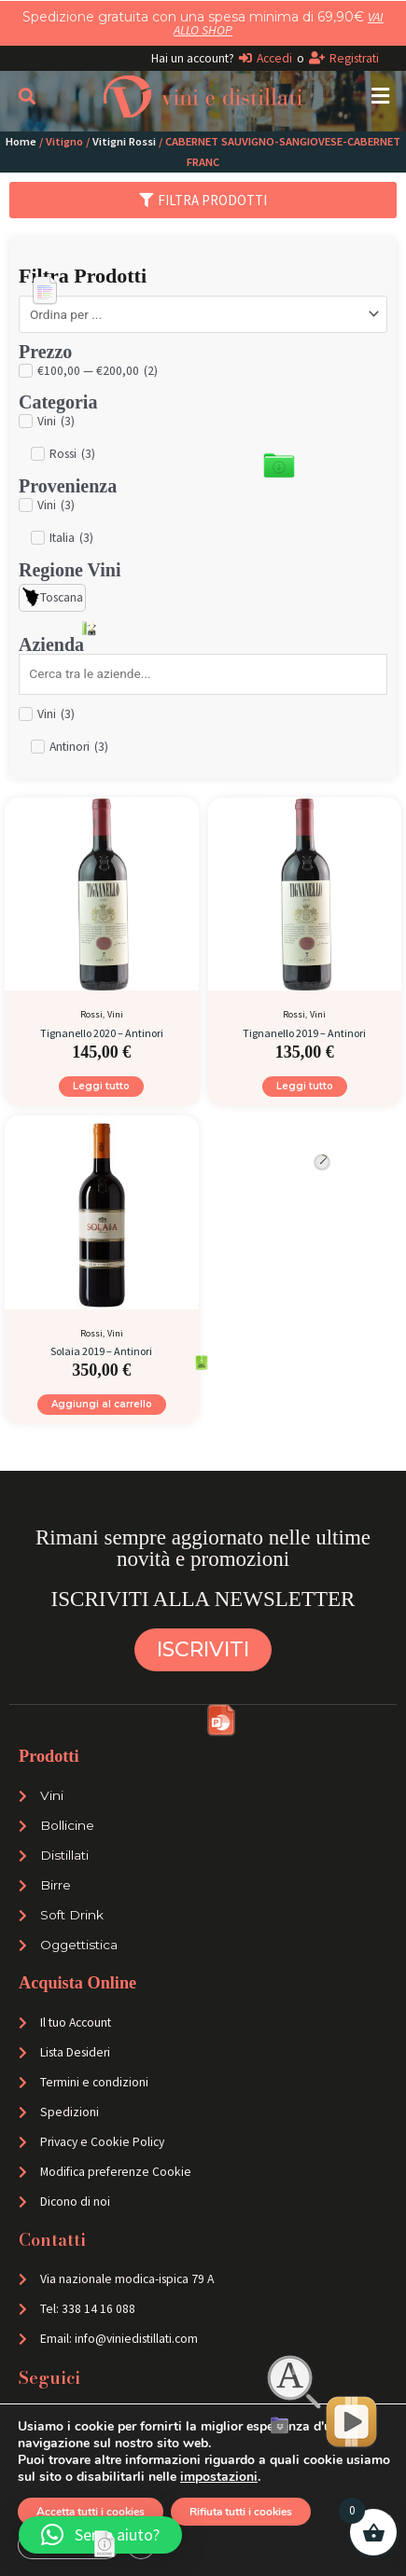 This screenshot has width=406, height=2576. Describe the element at coordinates (202, 1363) in the screenshot. I see `android app package file (APK) ready for installation` at that location.